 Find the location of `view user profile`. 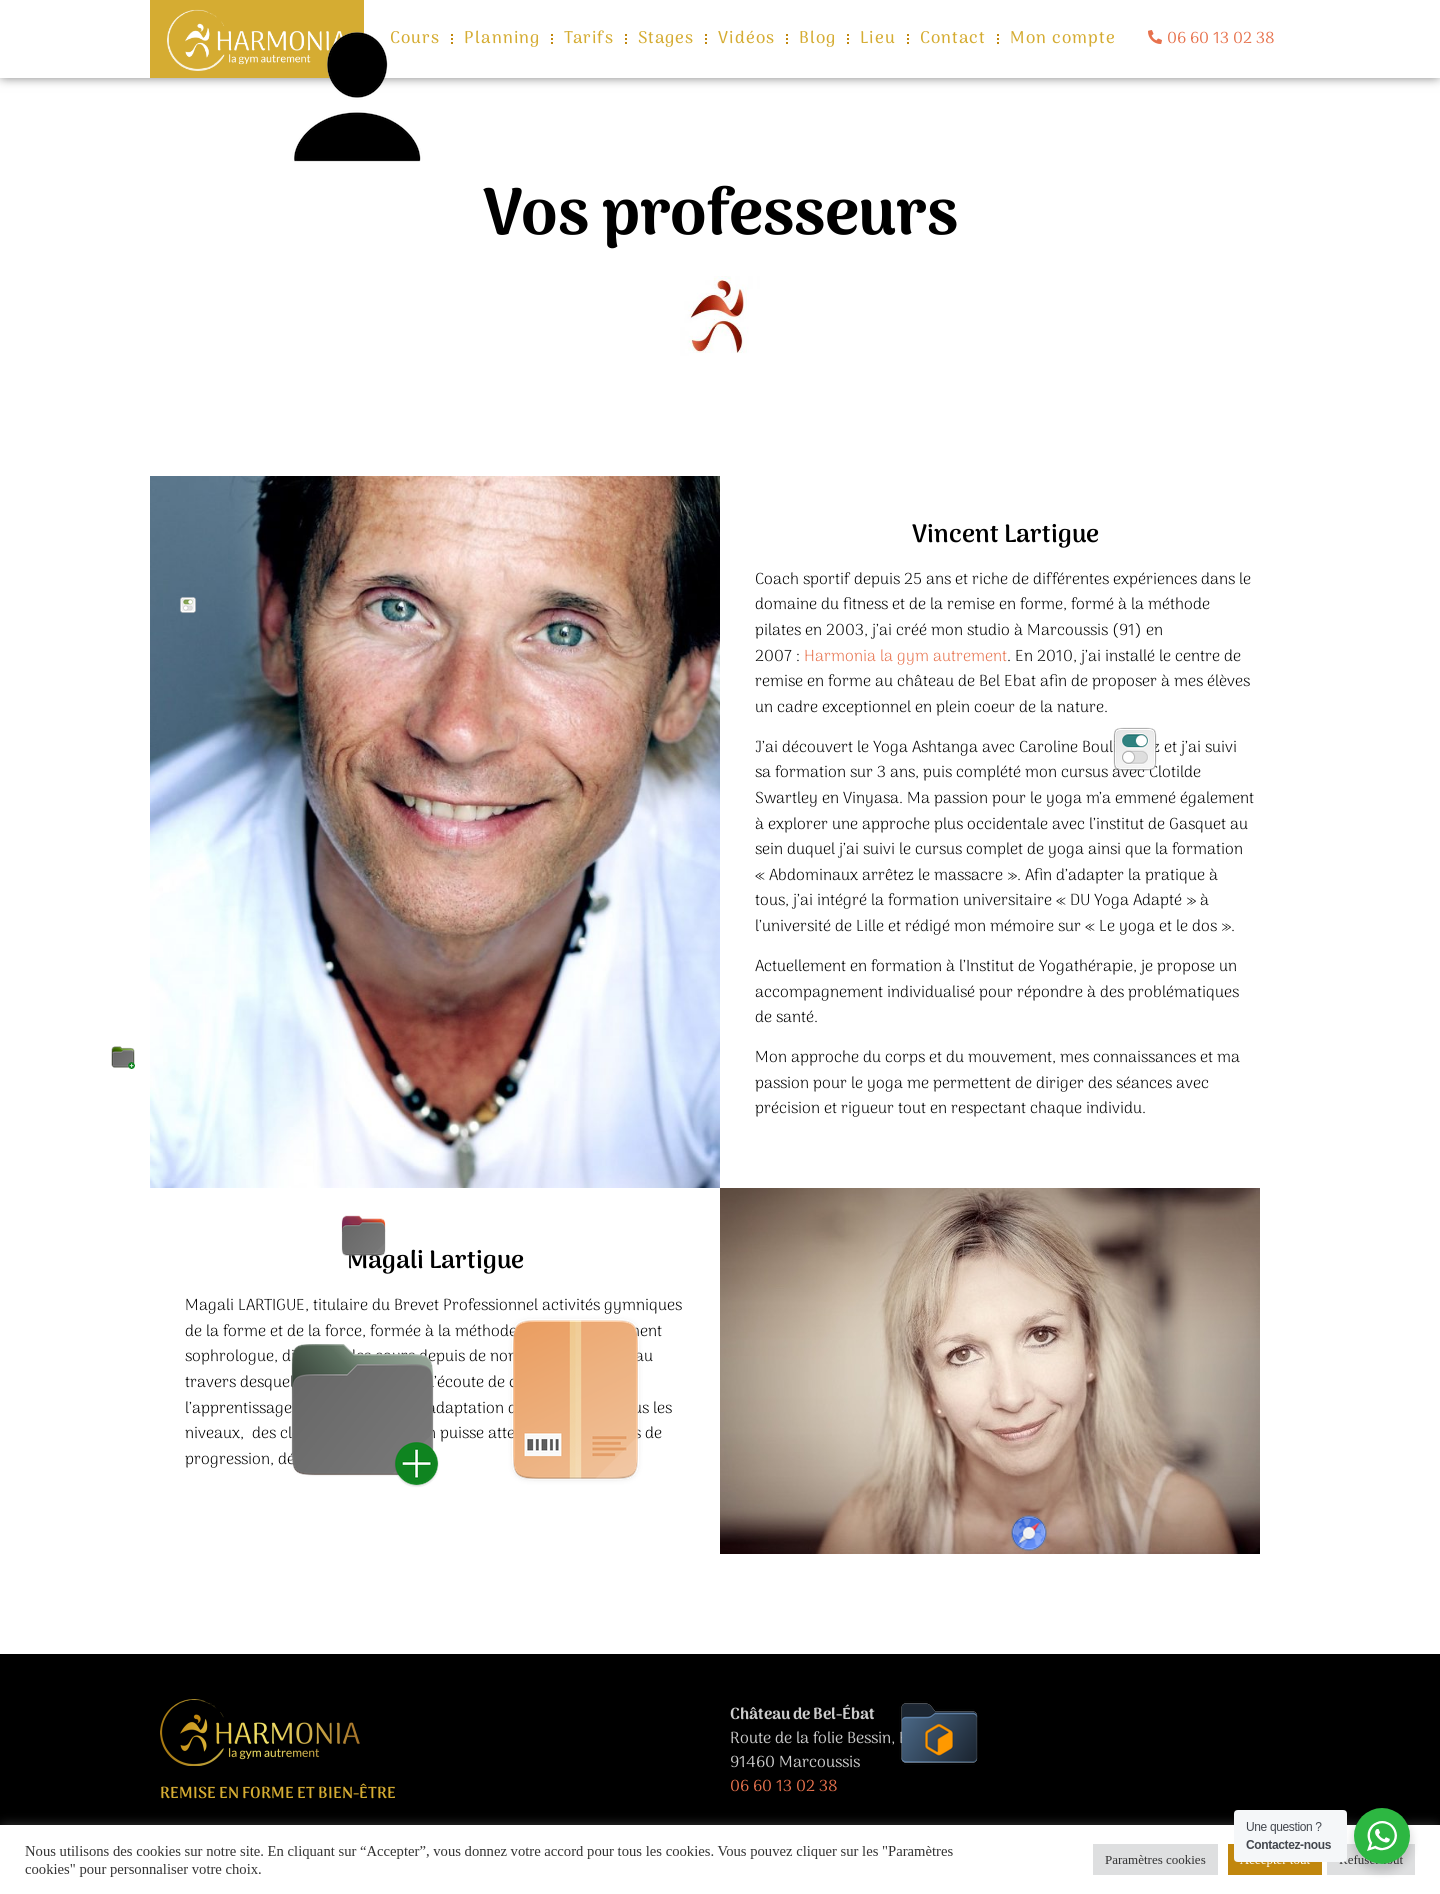

view user profile is located at coordinates (357, 96).